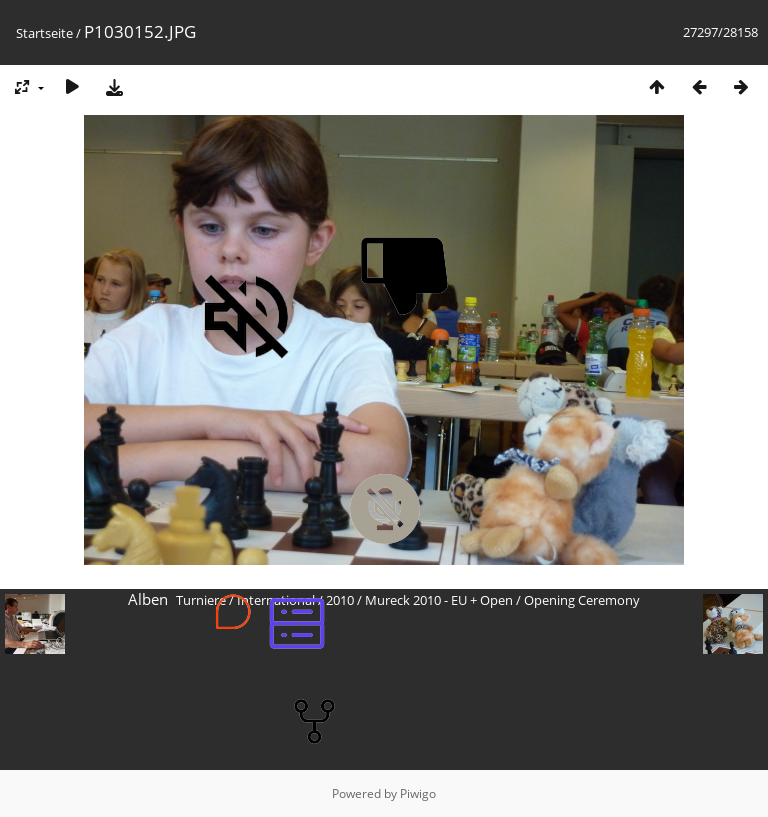 The width and height of the screenshot is (768, 817). I want to click on mute audio or sound, so click(246, 316).